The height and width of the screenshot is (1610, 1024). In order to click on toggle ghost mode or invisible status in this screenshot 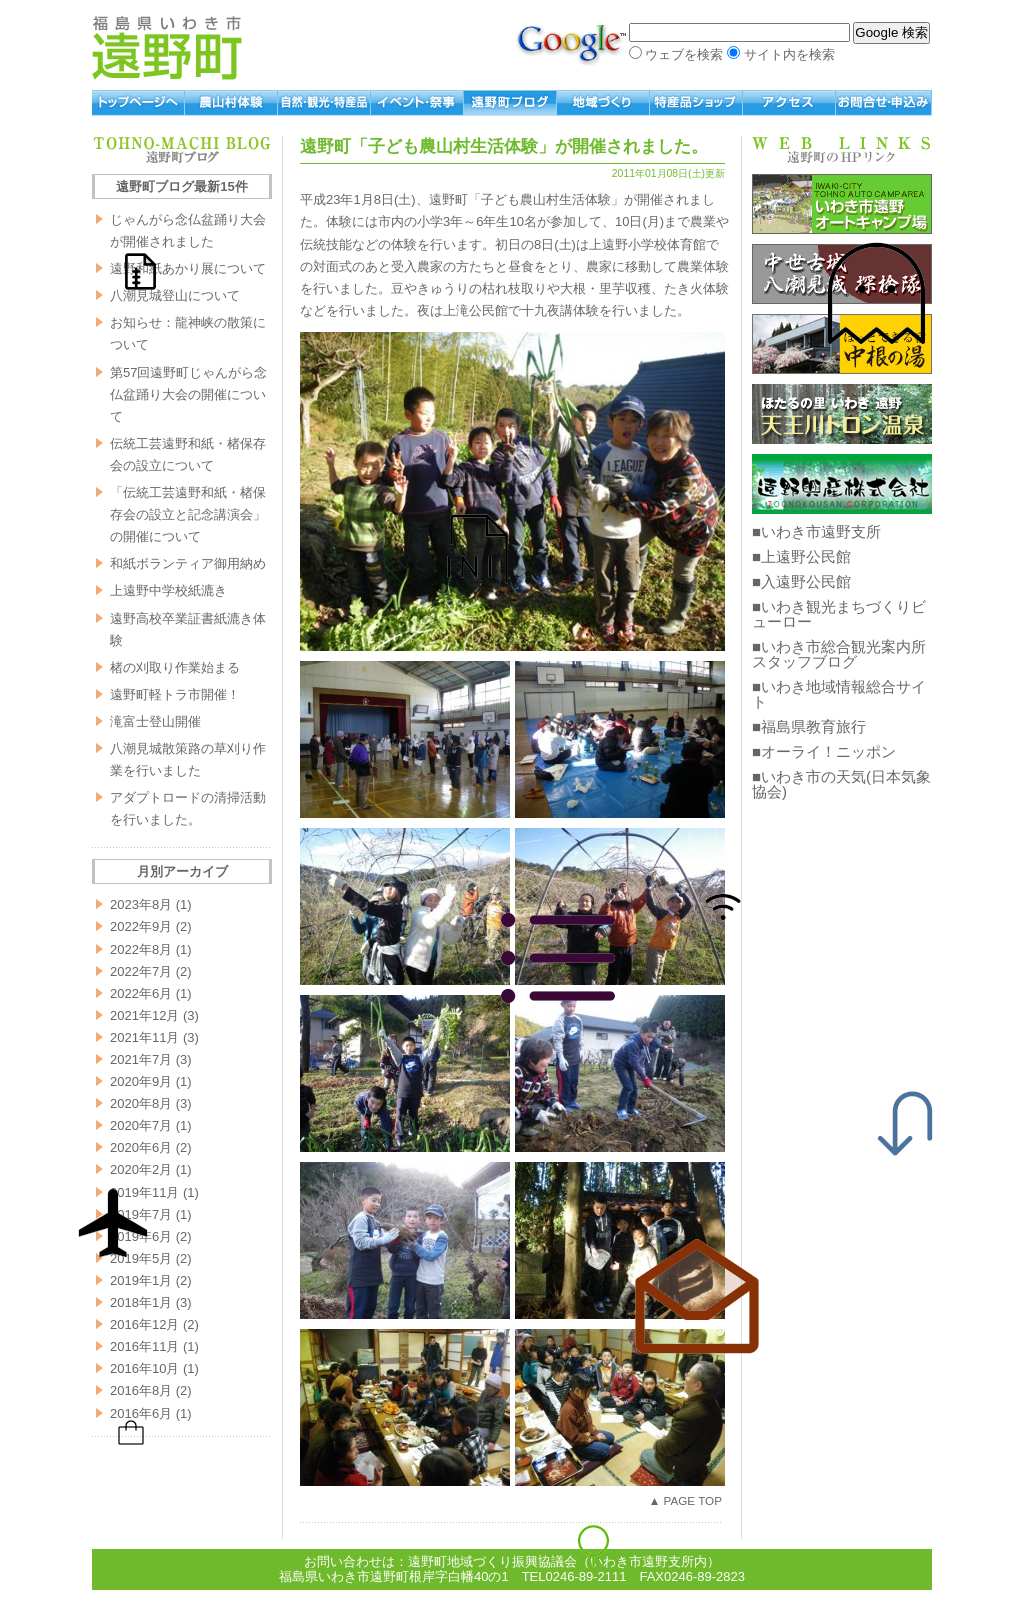, I will do `click(876, 295)`.